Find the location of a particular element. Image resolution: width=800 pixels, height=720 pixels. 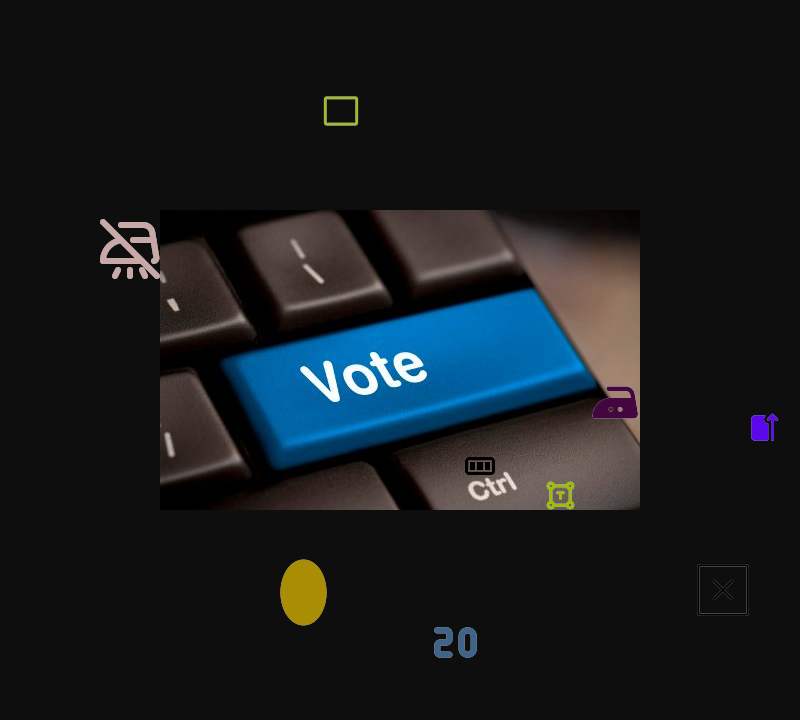

indicates a filled or selected state is located at coordinates (303, 592).